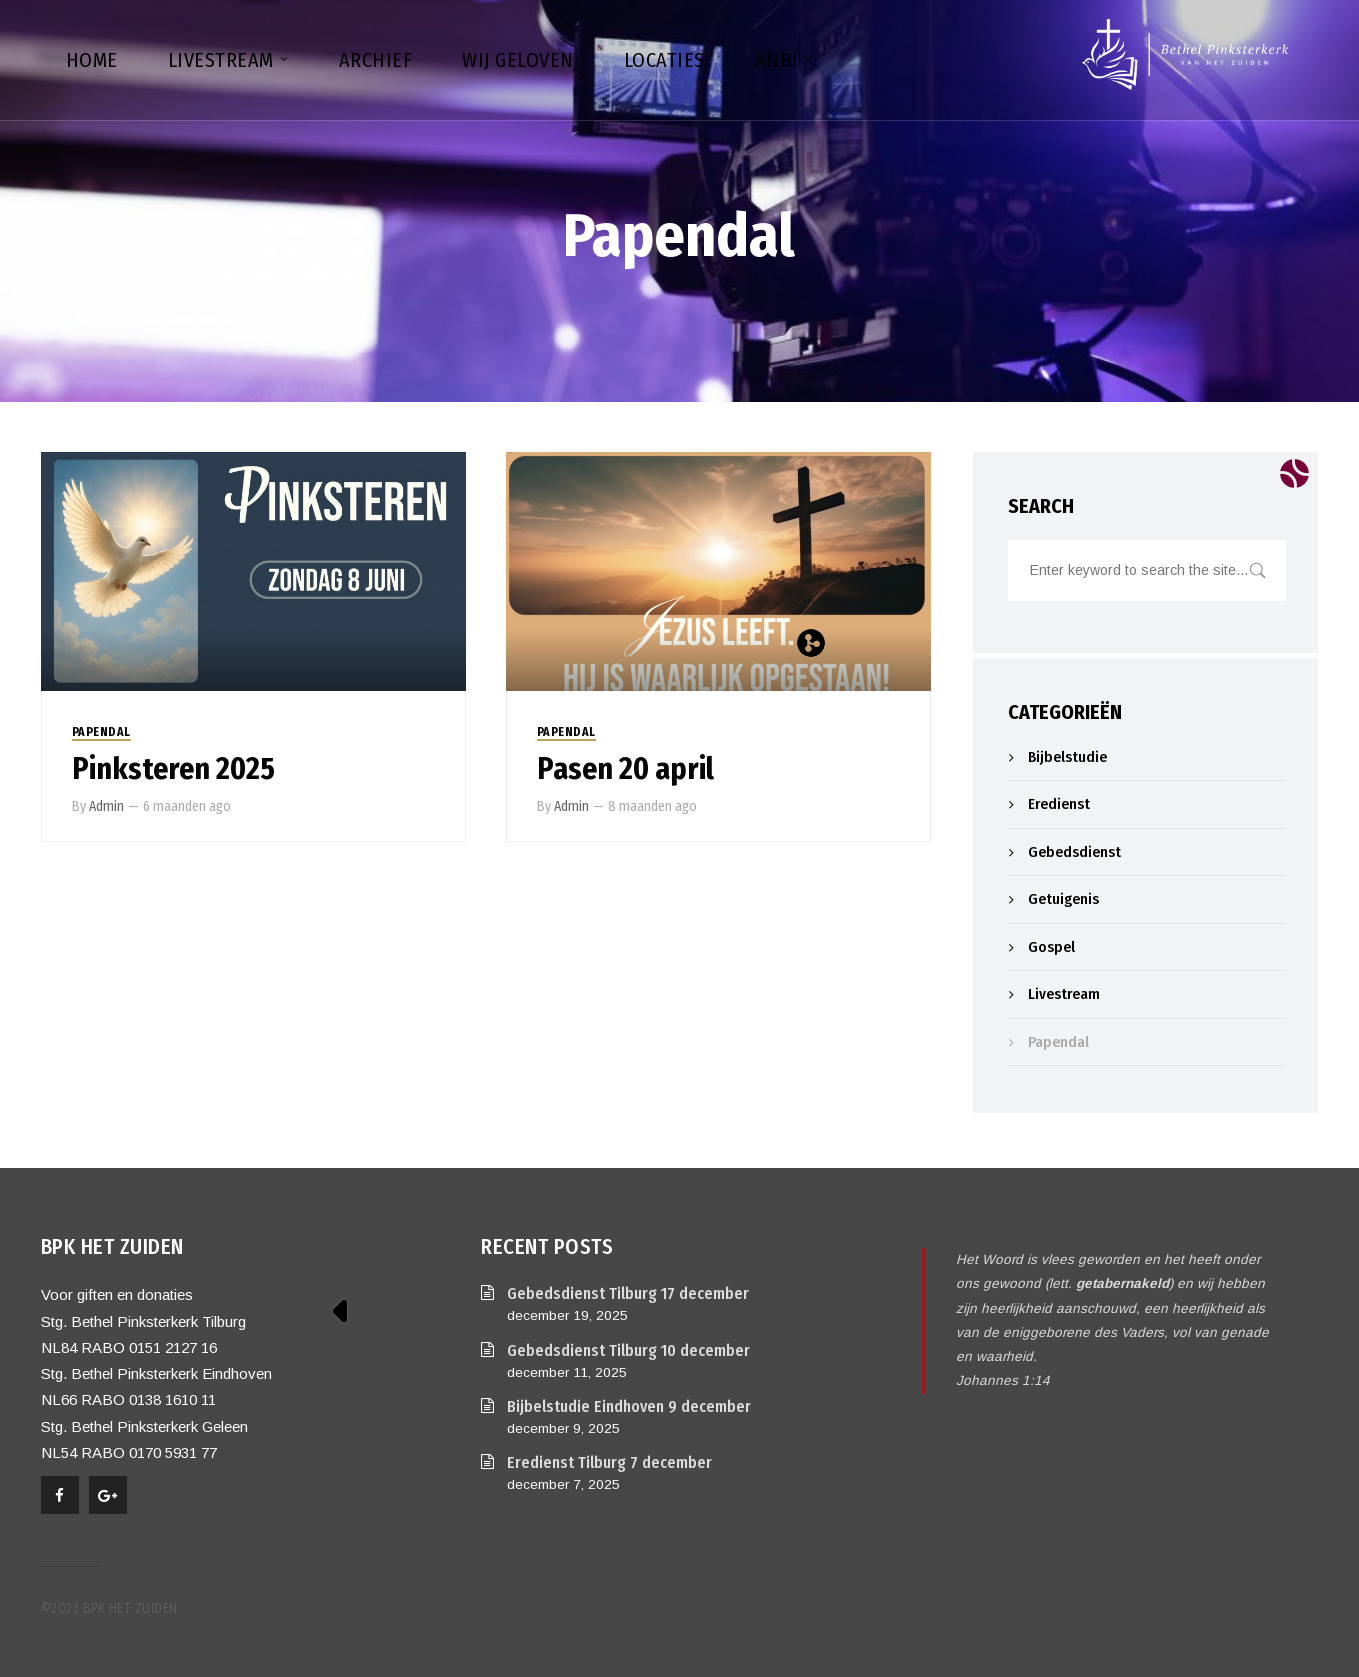 This screenshot has height=1677, width=1359. Describe the element at coordinates (1294, 473) in the screenshot. I see `access tennis or sports-related features` at that location.